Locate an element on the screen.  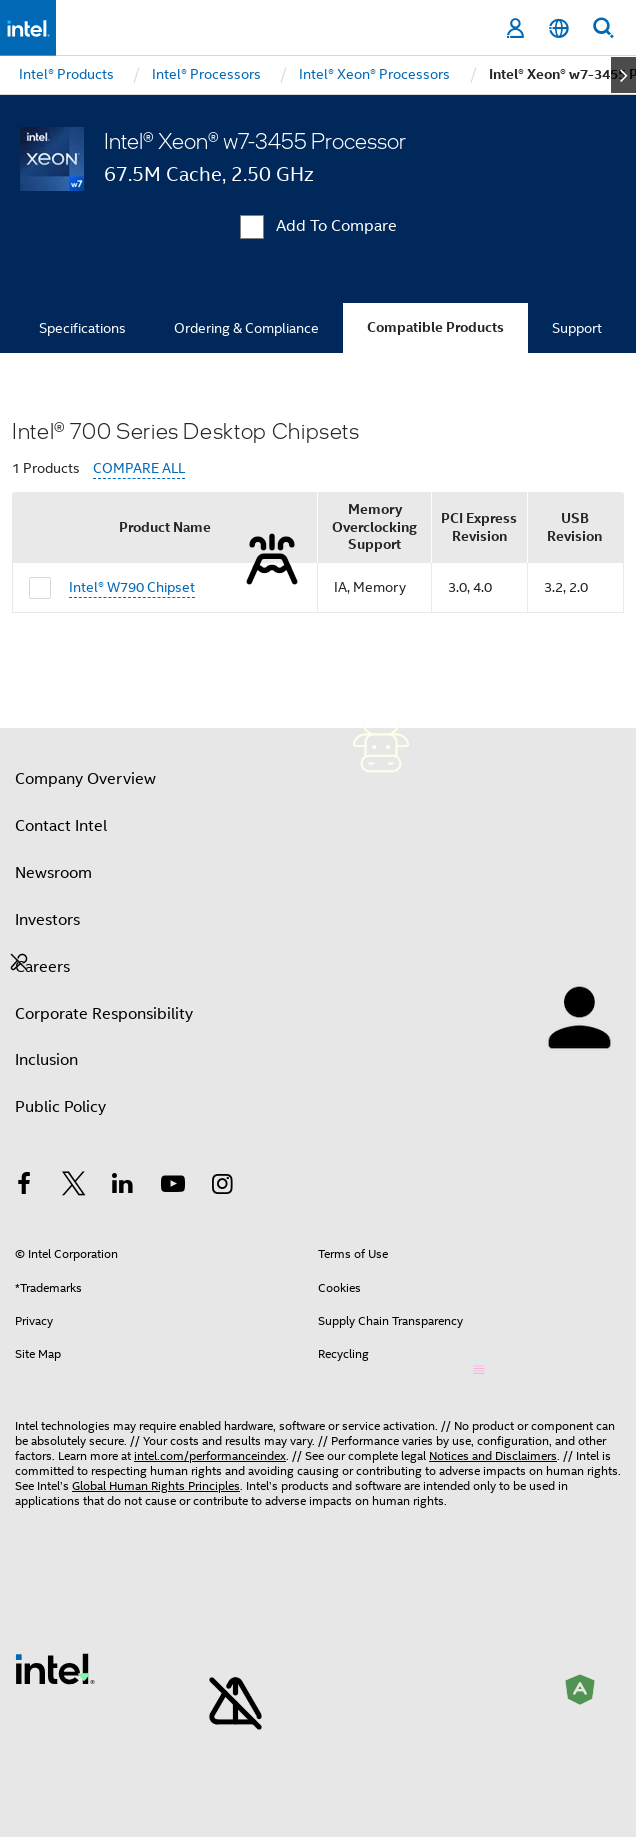
justify text alignment is located at coordinates (479, 1370).